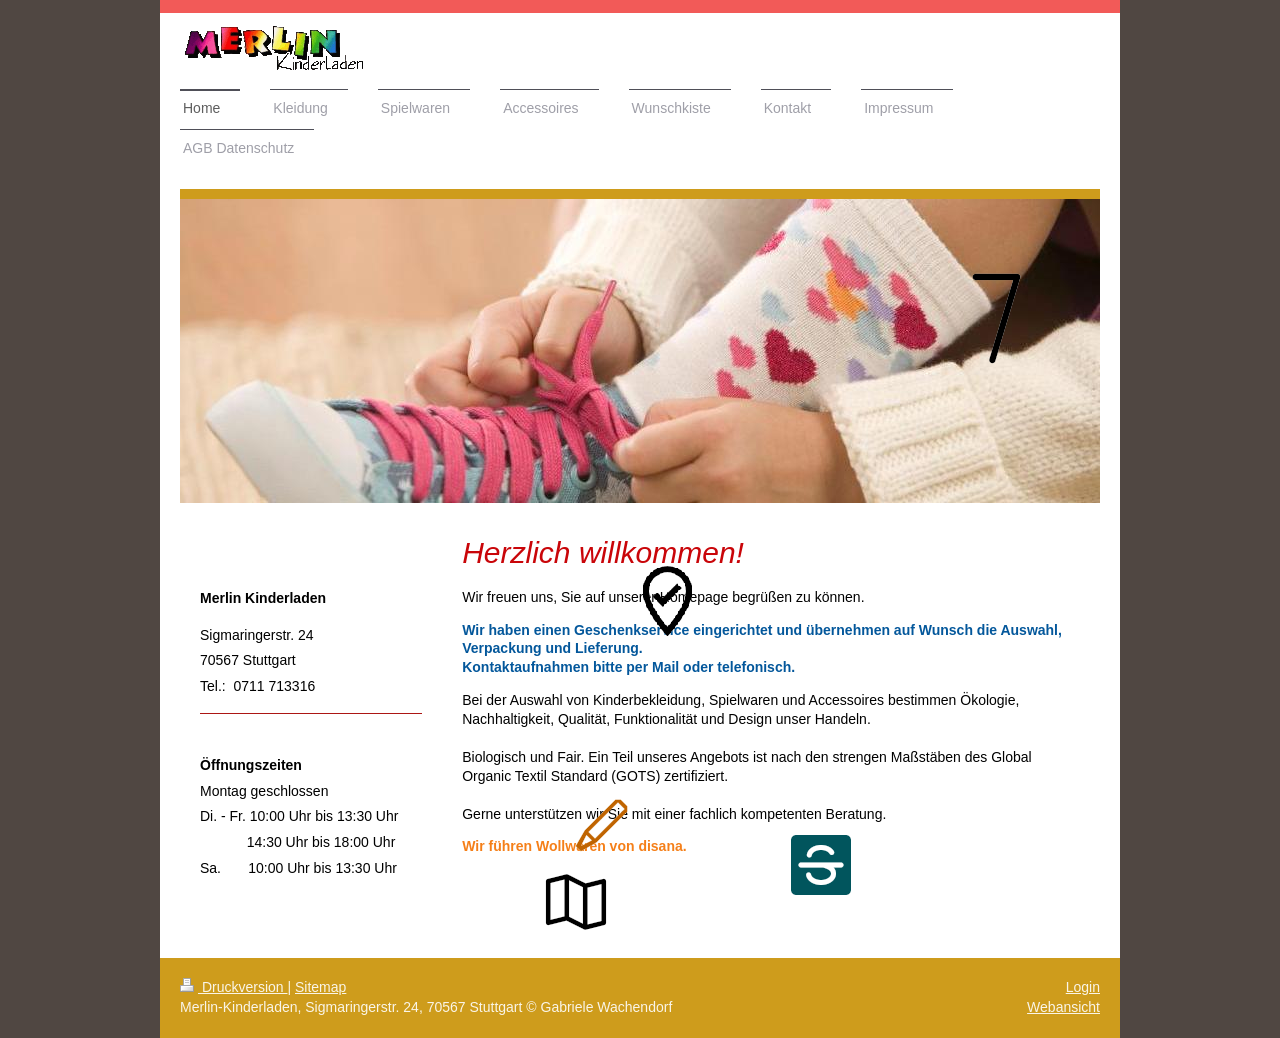 The height and width of the screenshot is (1038, 1280). What do you see at coordinates (996, 318) in the screenshot?
I see `indicates the number seven in a list or sequence` at bounding box center [996, 318].